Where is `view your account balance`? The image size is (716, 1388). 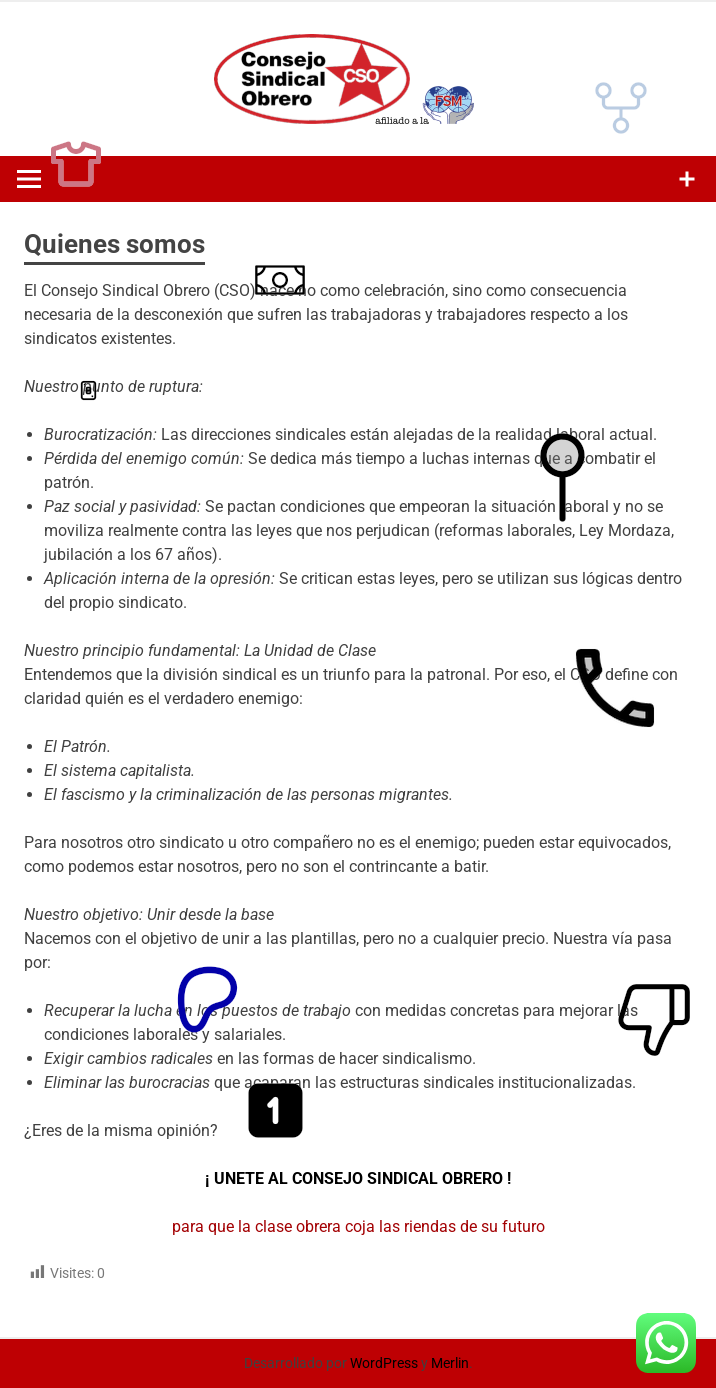
view your account balance is located at coordinates (280, 280).